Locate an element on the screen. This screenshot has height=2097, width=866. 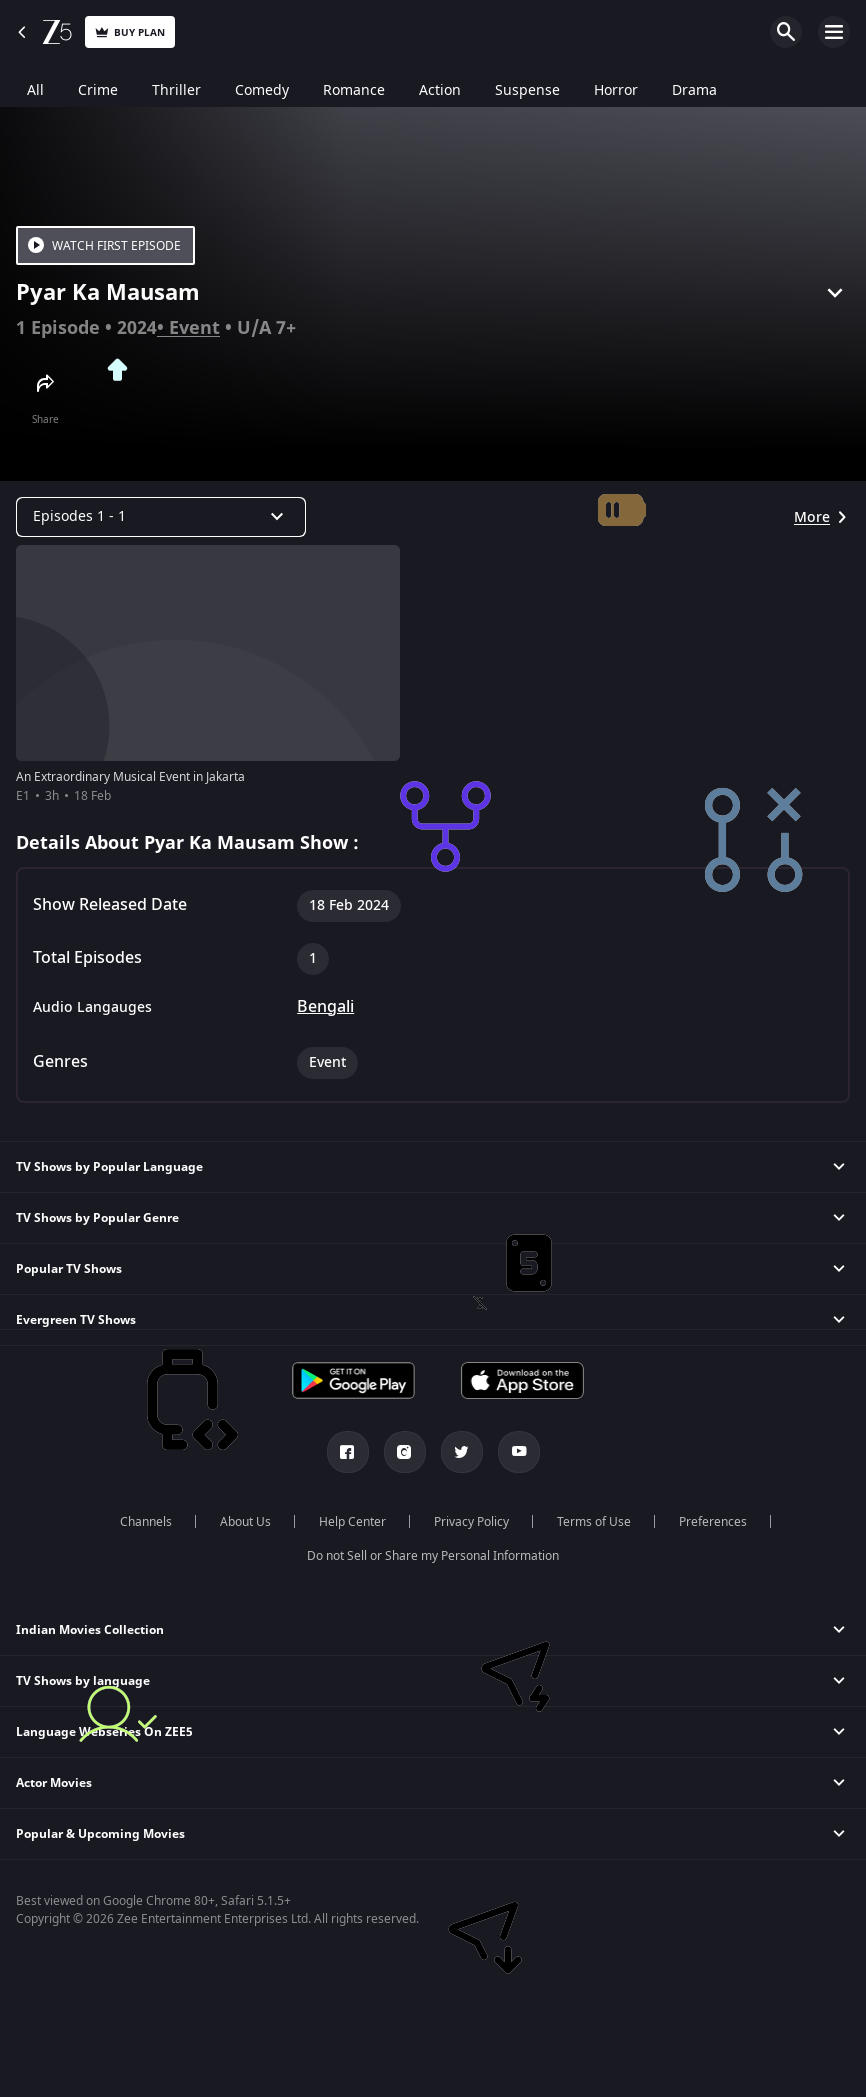
indicates battery level at approximately 50% charge is located at coordinates (622, 510).